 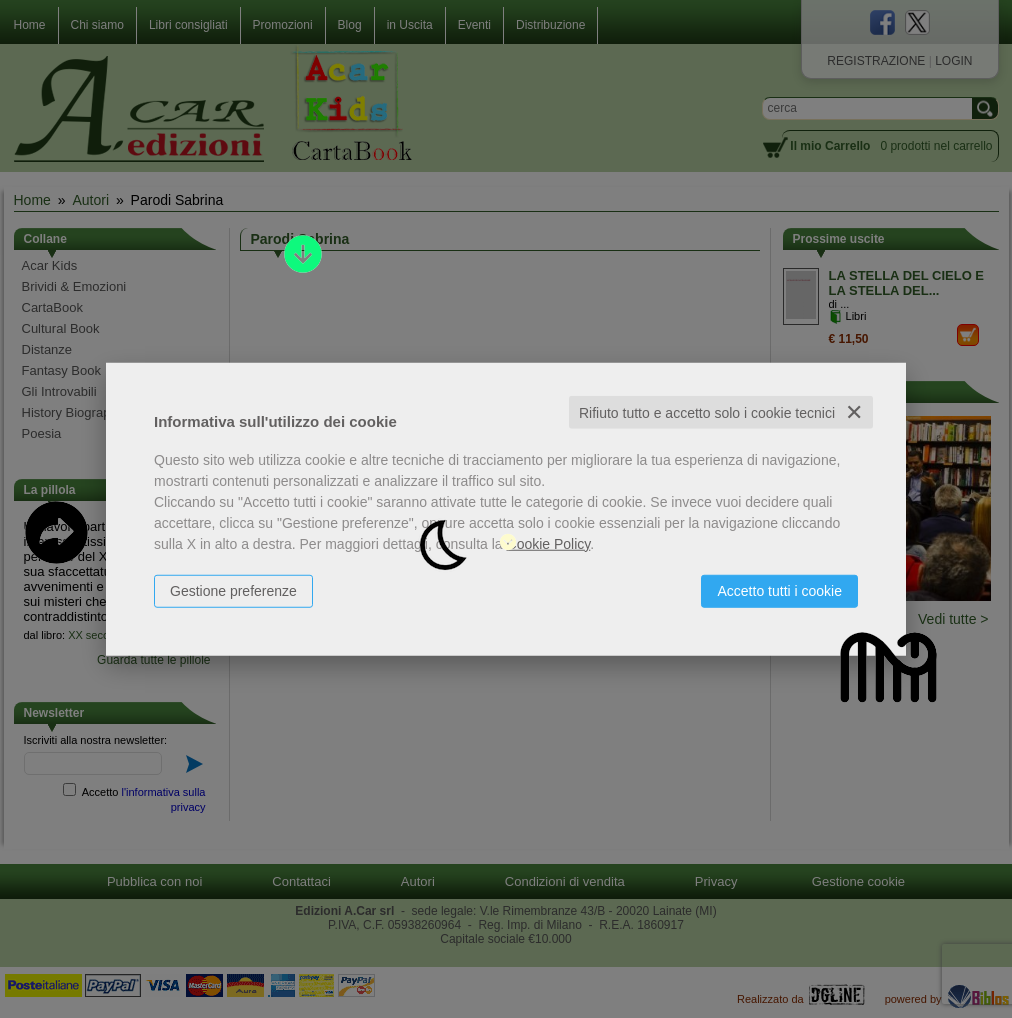 I want to click on enable bedtime or sleep mode, so click(x=445, y=545).